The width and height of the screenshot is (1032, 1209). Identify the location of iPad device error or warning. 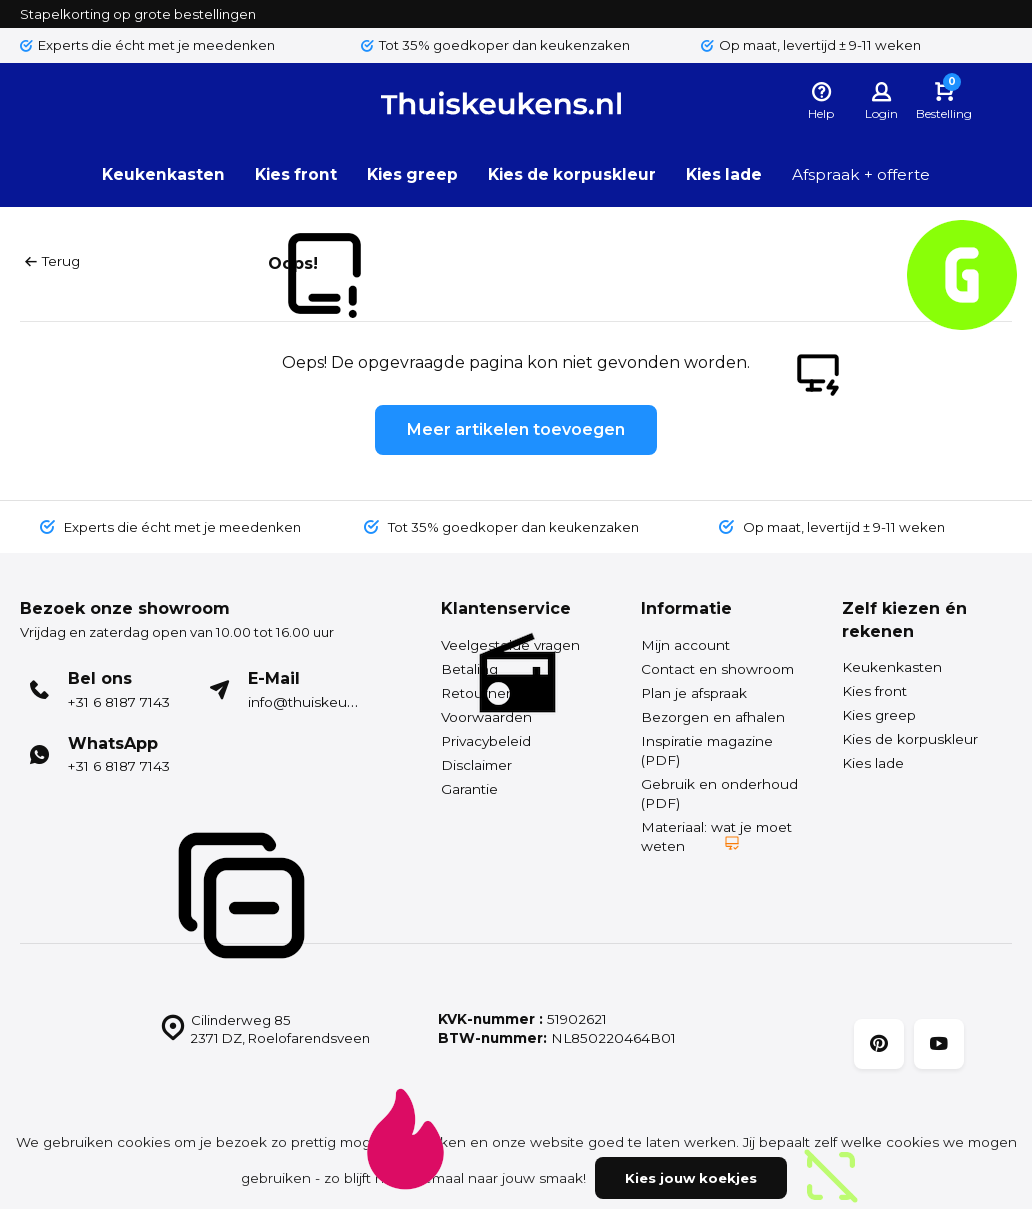
(324, 273).